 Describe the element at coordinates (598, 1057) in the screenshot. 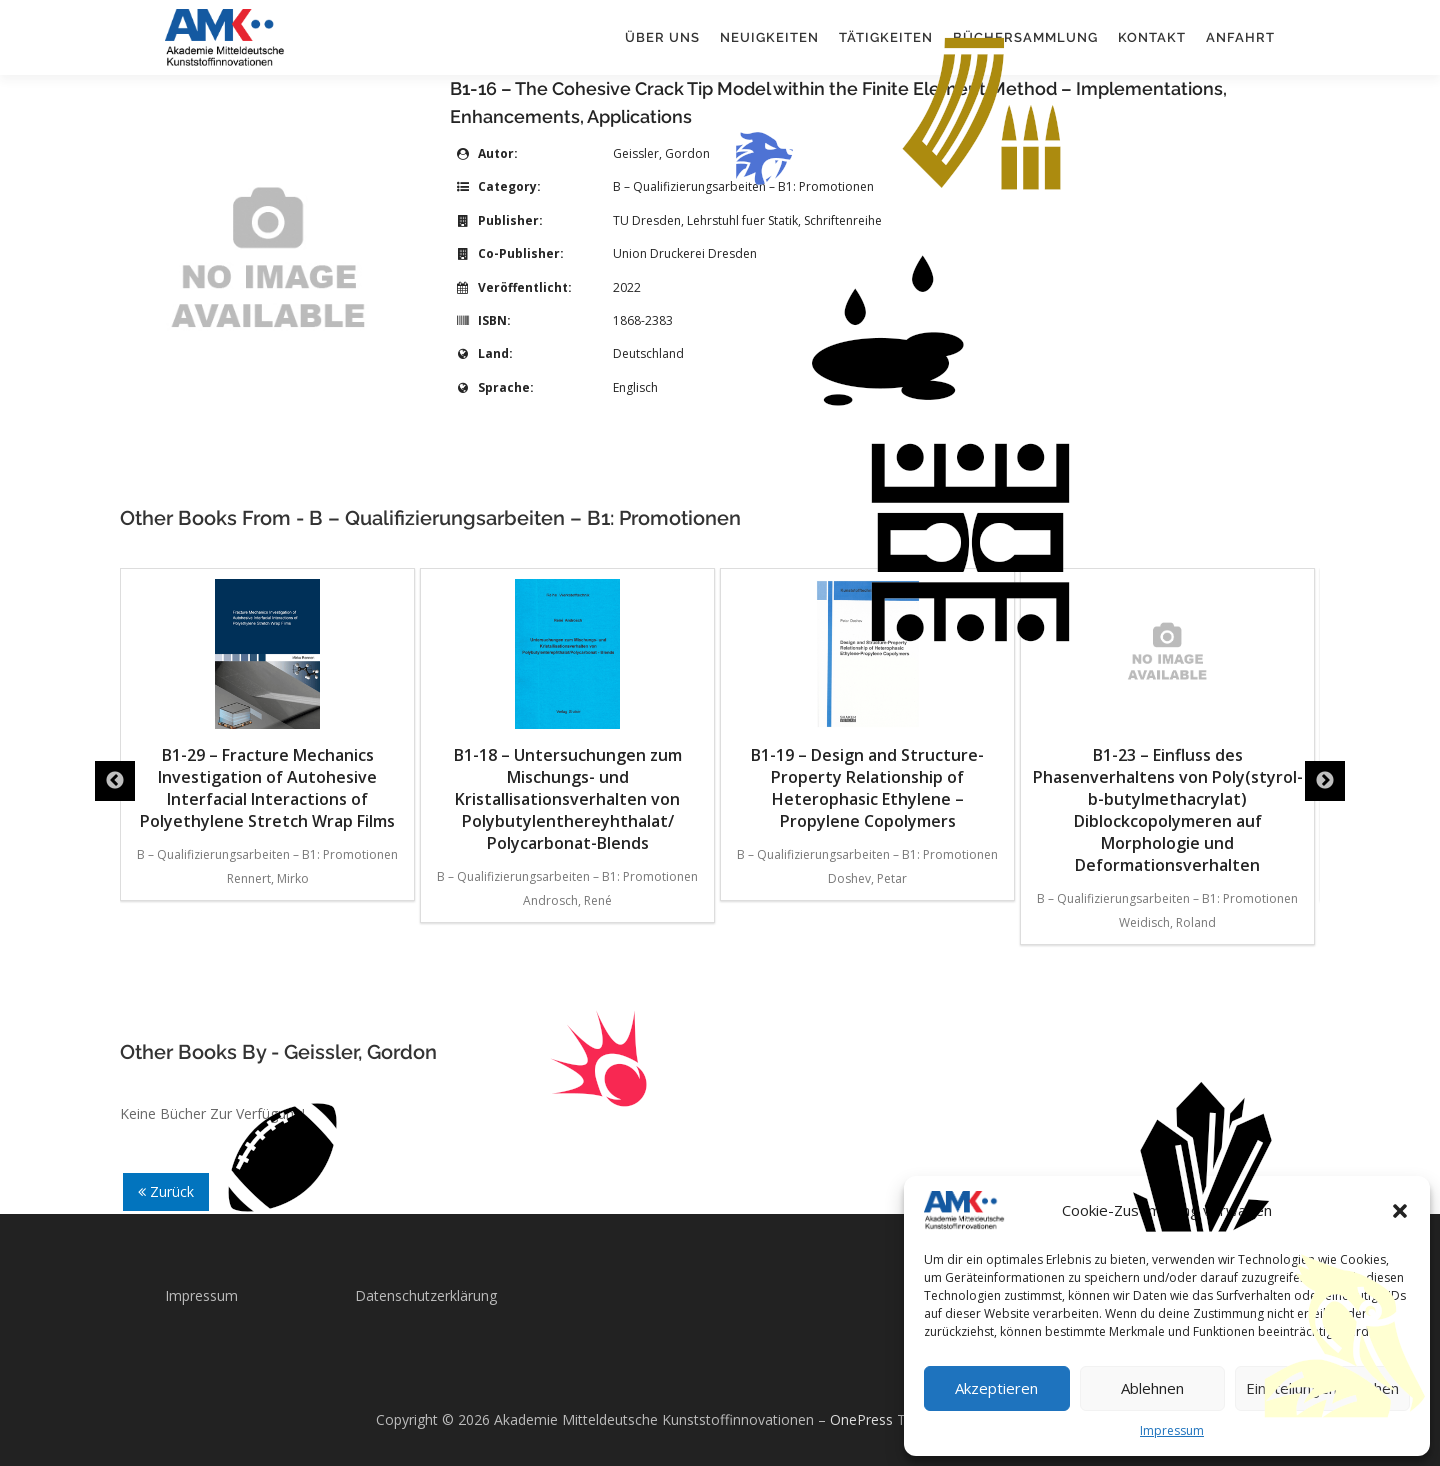

I see `hypersonic melon power-up or special ability` at that location.